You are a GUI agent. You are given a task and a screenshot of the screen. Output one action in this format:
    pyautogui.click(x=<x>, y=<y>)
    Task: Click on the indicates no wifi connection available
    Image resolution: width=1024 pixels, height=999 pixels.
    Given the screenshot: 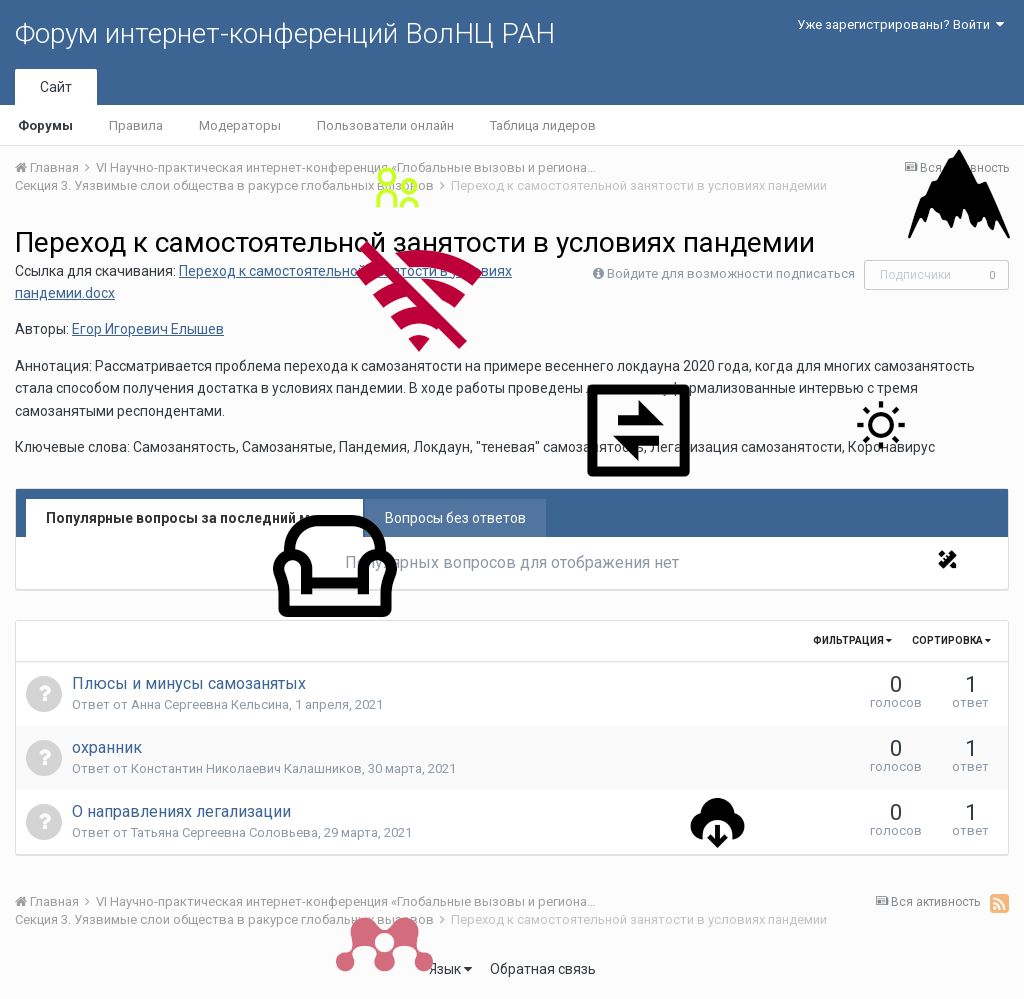 What is the action you would take?
    pyautogui.click(x=419, y=301)
    